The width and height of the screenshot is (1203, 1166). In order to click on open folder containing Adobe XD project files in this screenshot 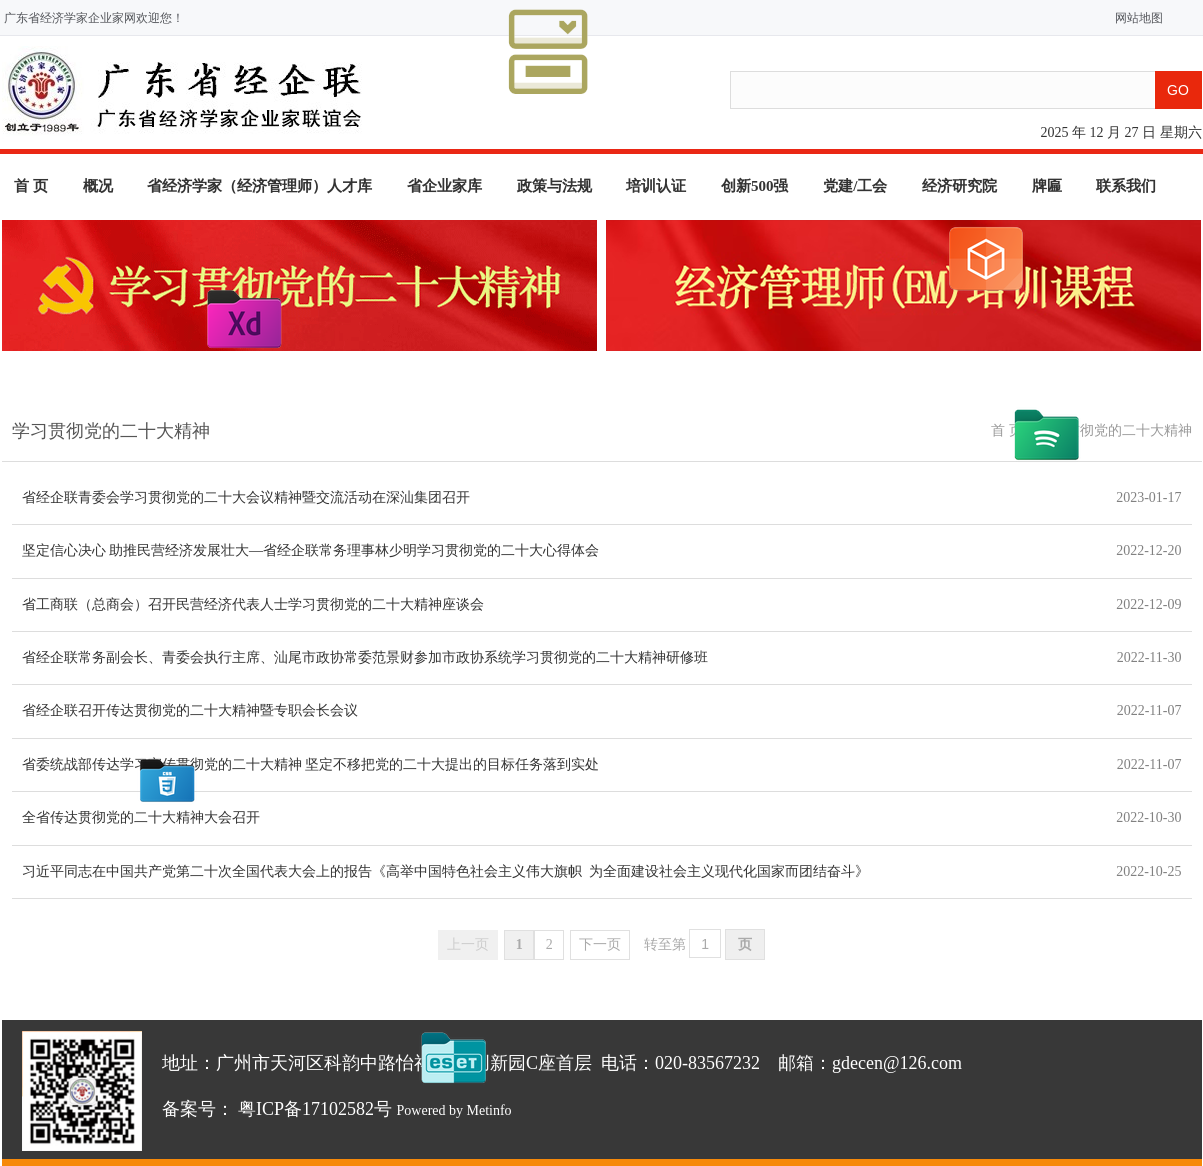, I will do `click(244, 321)`.